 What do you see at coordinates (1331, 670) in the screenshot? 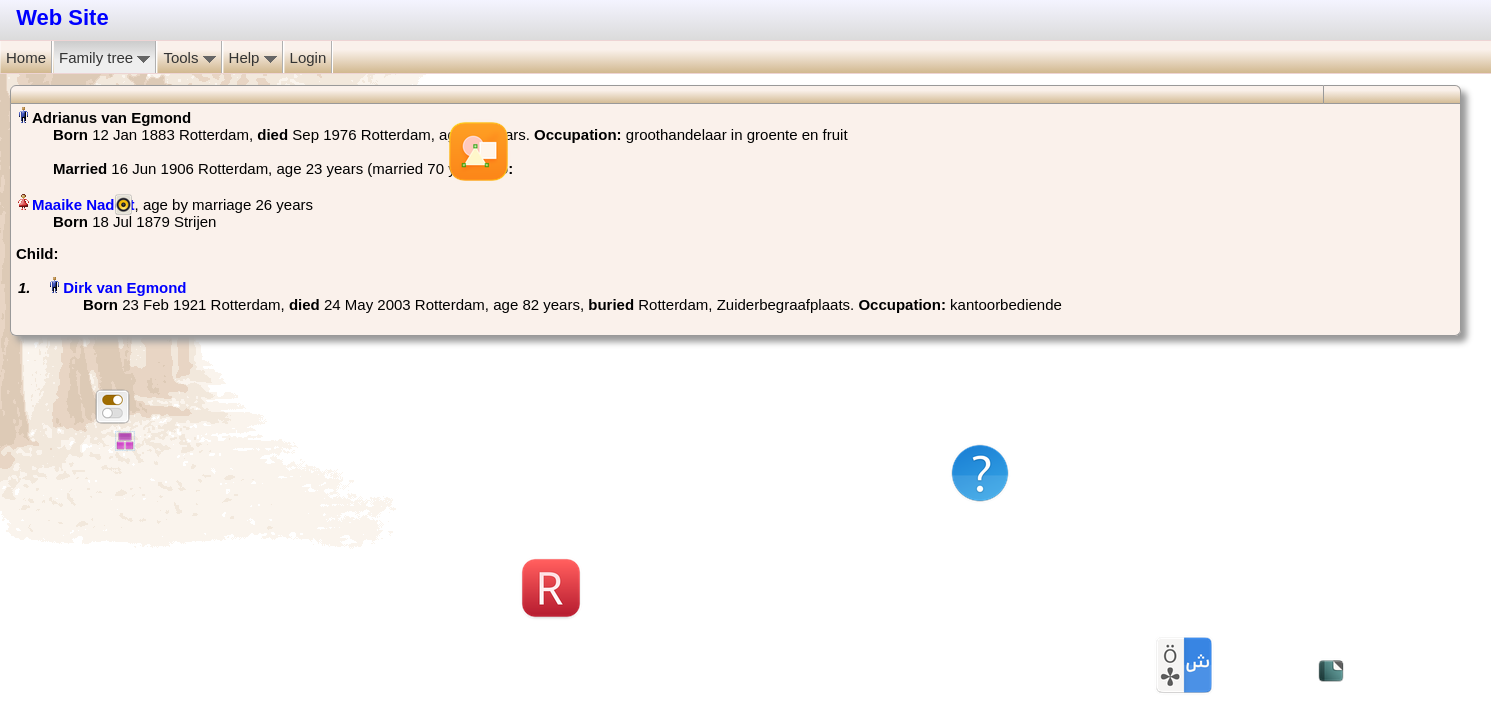
I see `change desktop wallpaper settings` at bounding box center [1331, 670].